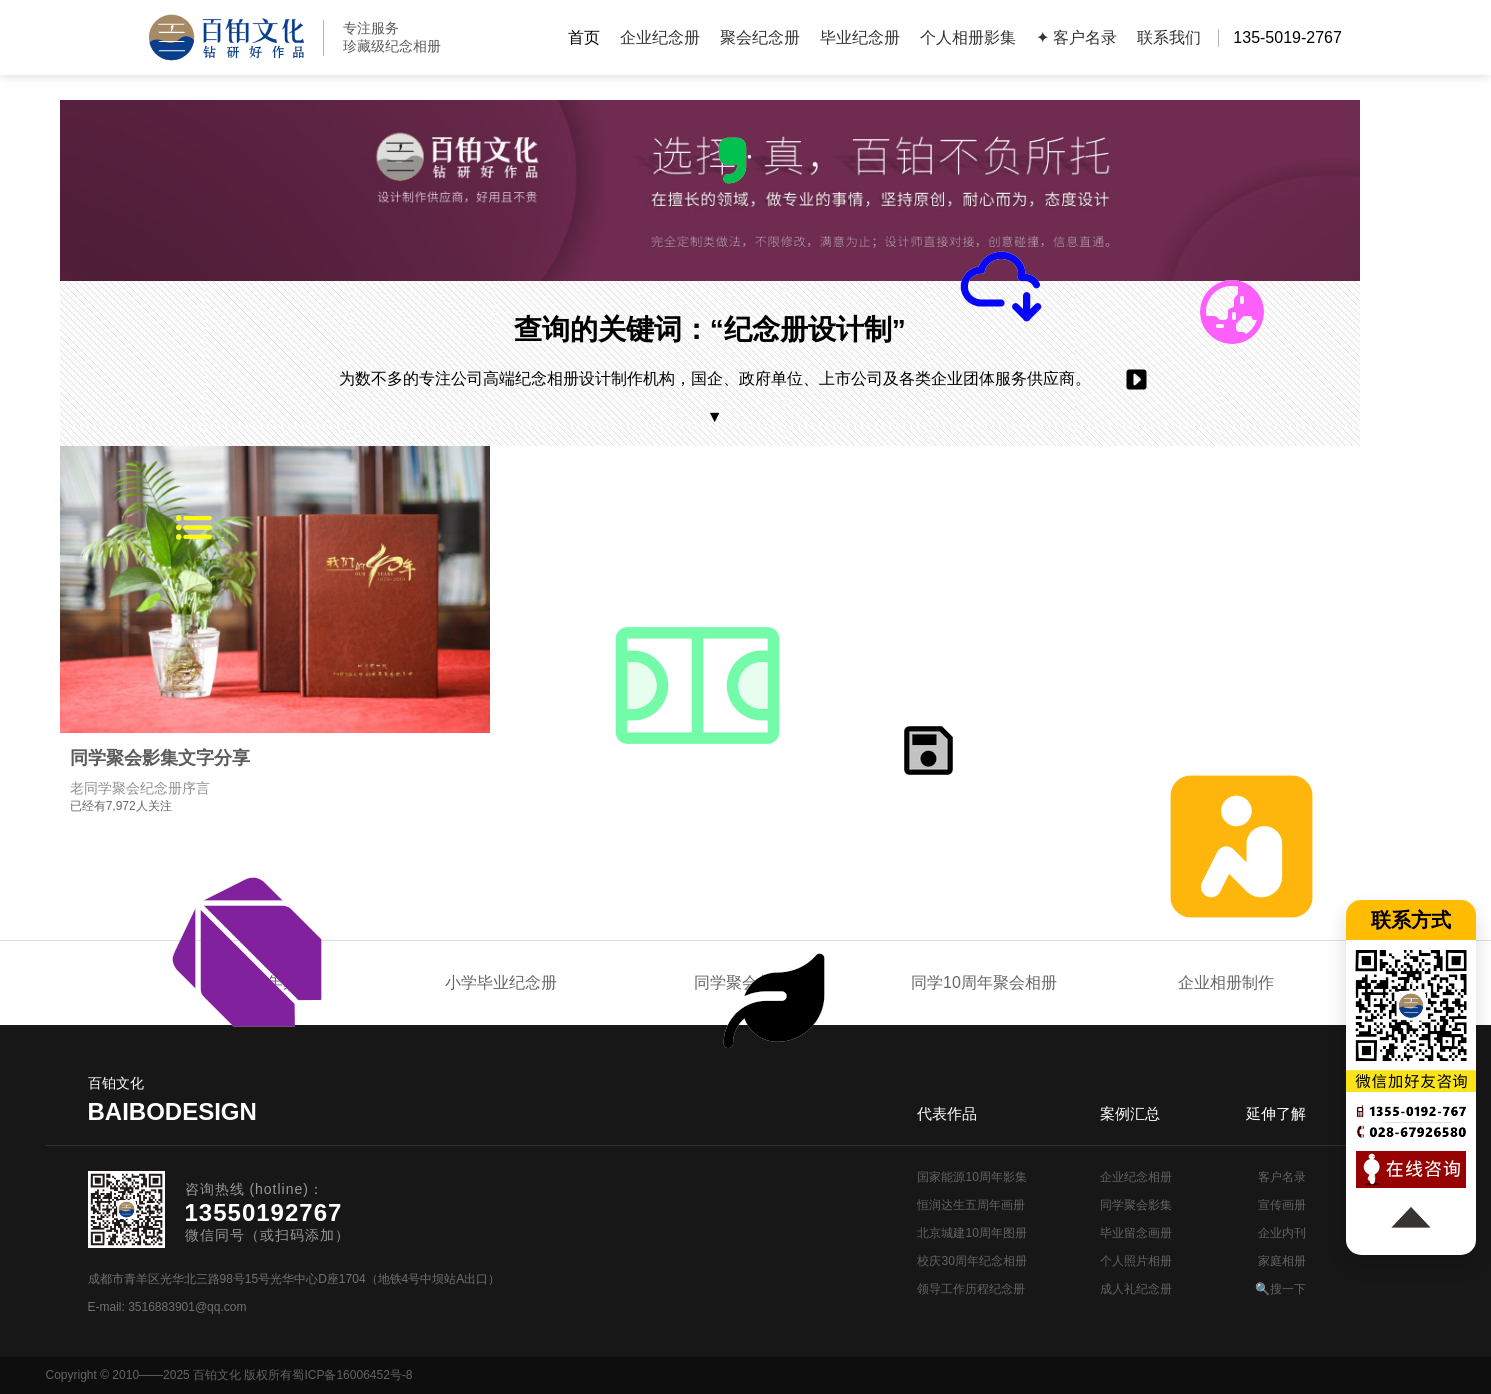  What do you see at coordinates (697, 685) in the screenshot?
I see `view basketball court availability` at bounding box center [697, 685].